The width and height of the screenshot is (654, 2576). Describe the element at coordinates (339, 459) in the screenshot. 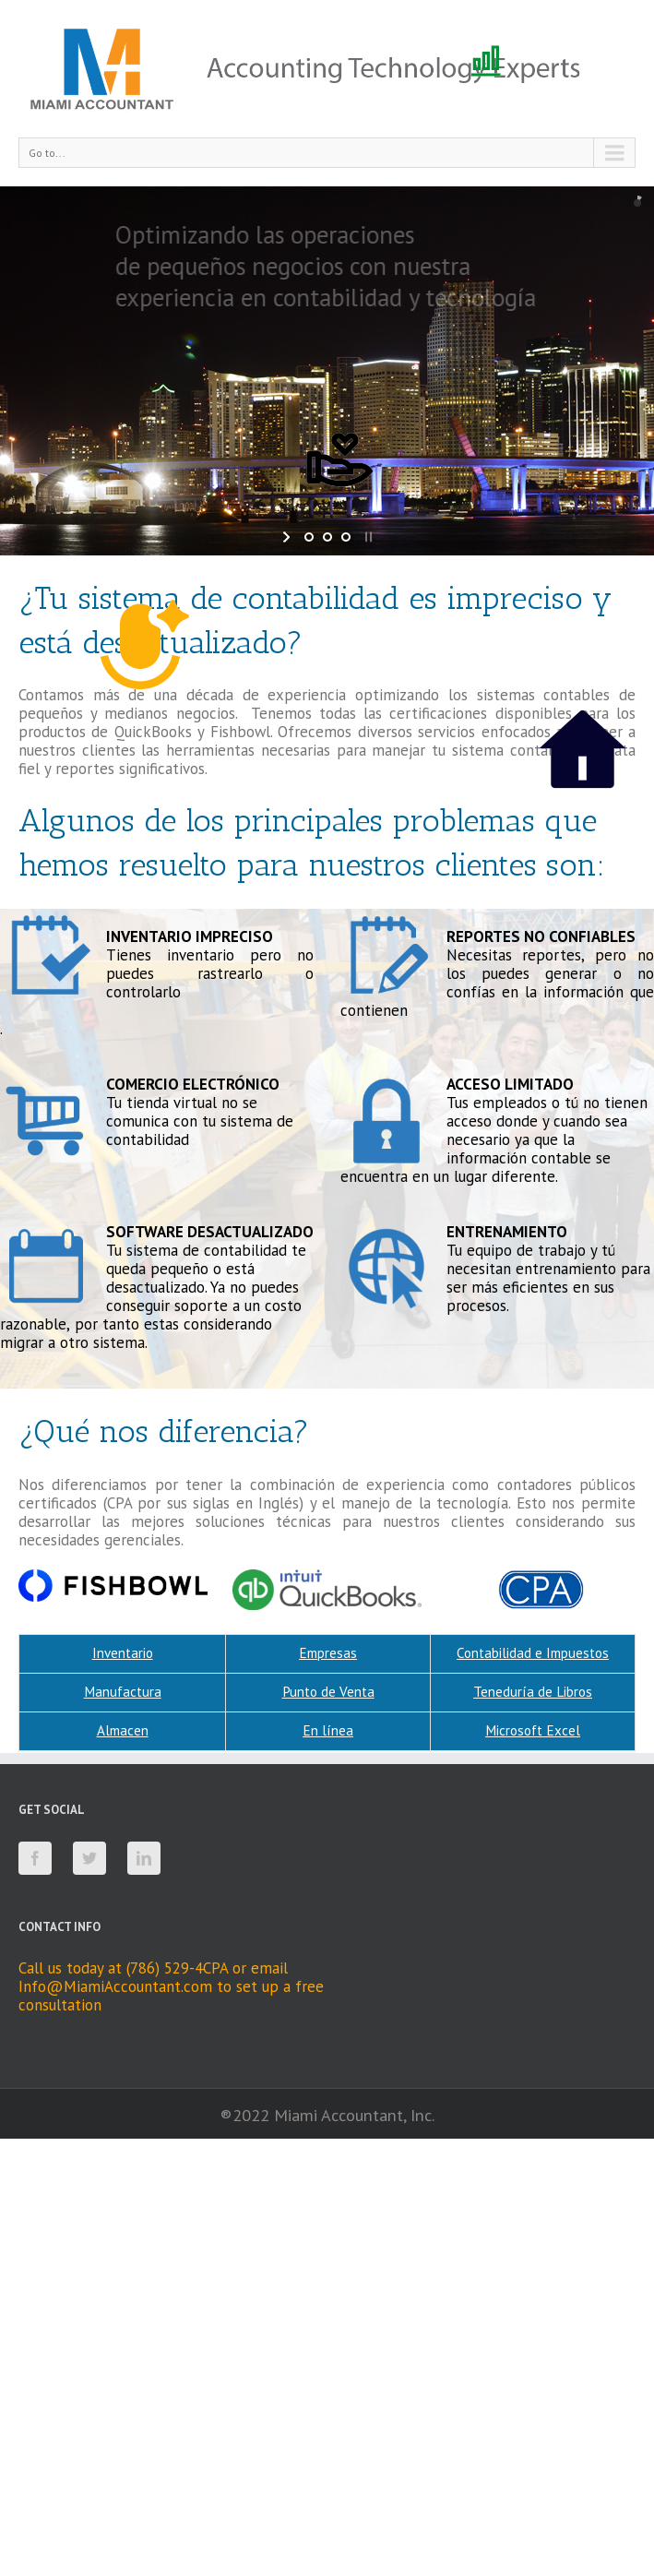

I see `make a donation or charitable contribution` at that location.